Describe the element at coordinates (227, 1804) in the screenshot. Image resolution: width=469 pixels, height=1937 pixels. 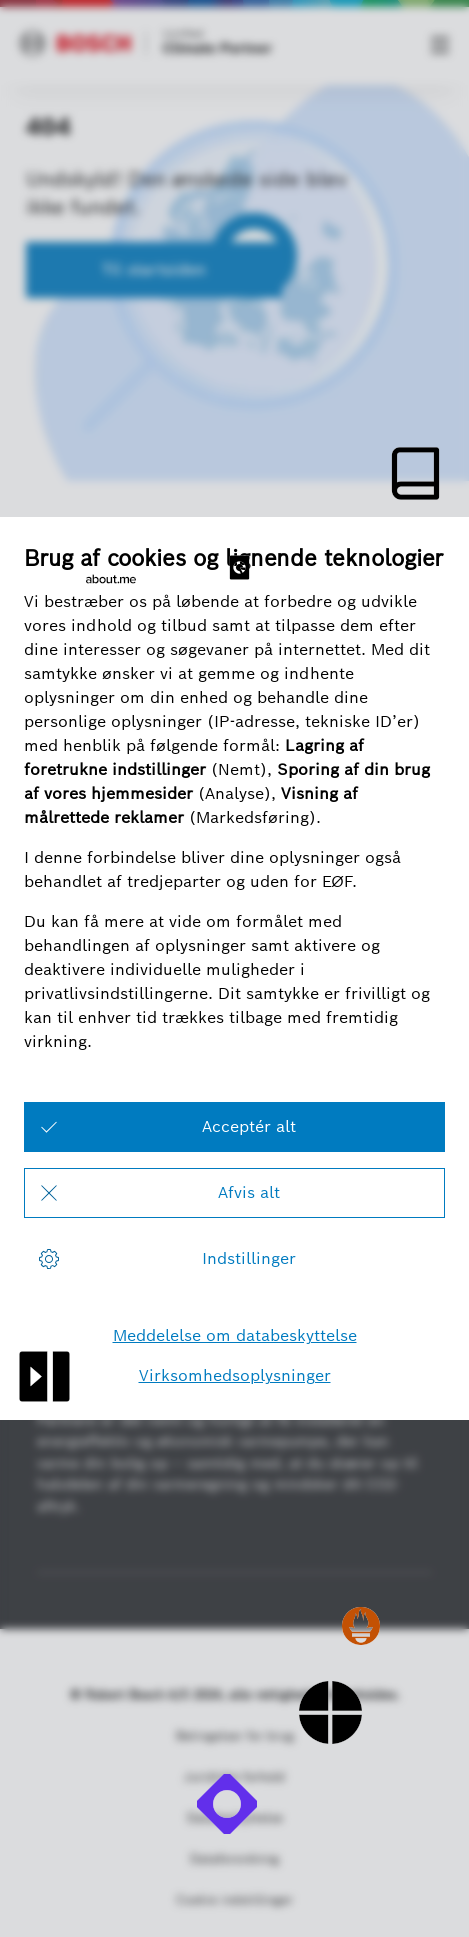
I see `cloudsmith logo` at that location.